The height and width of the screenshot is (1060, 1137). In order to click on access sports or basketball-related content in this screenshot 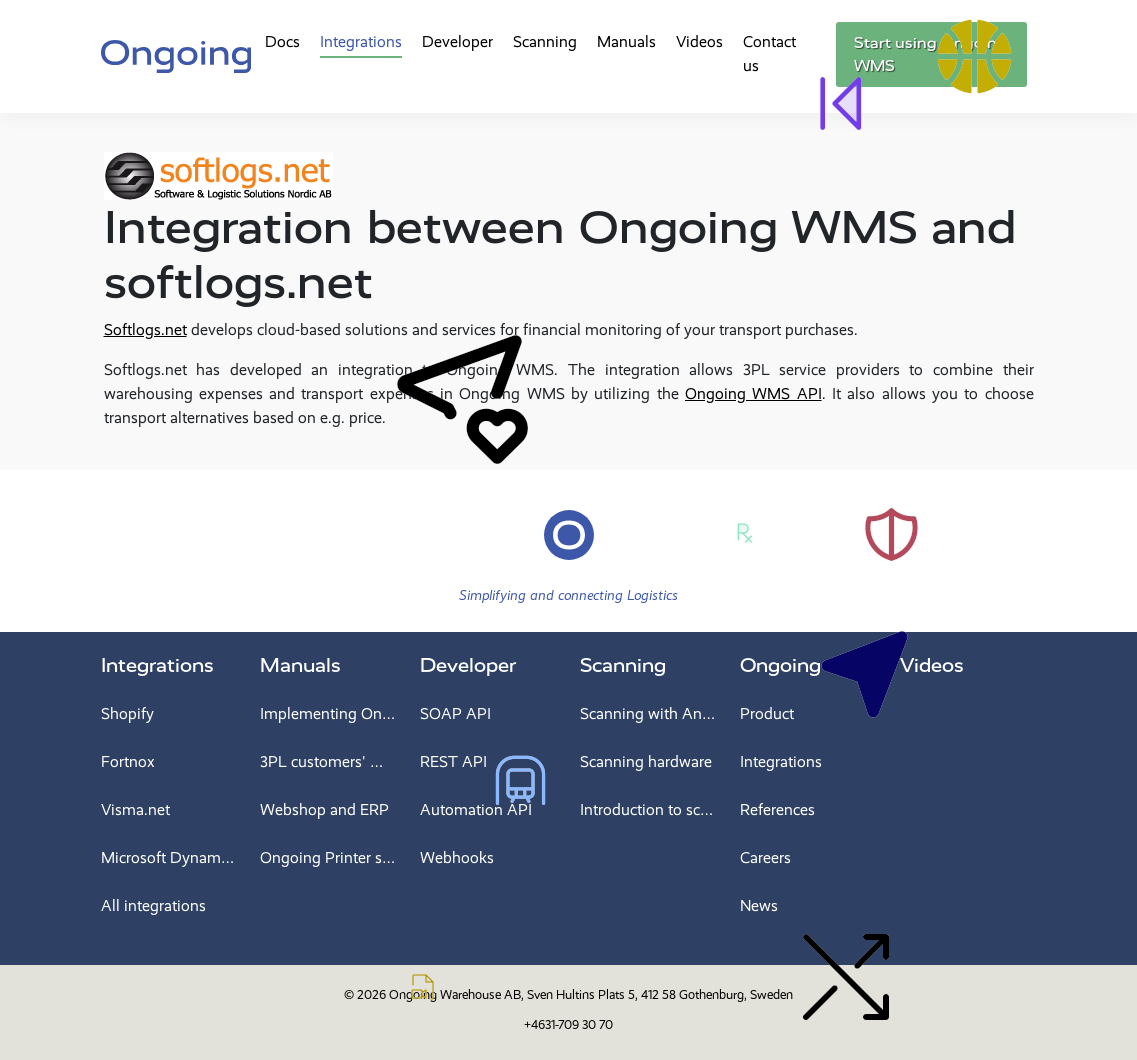, I will do `click(974, 56)`.